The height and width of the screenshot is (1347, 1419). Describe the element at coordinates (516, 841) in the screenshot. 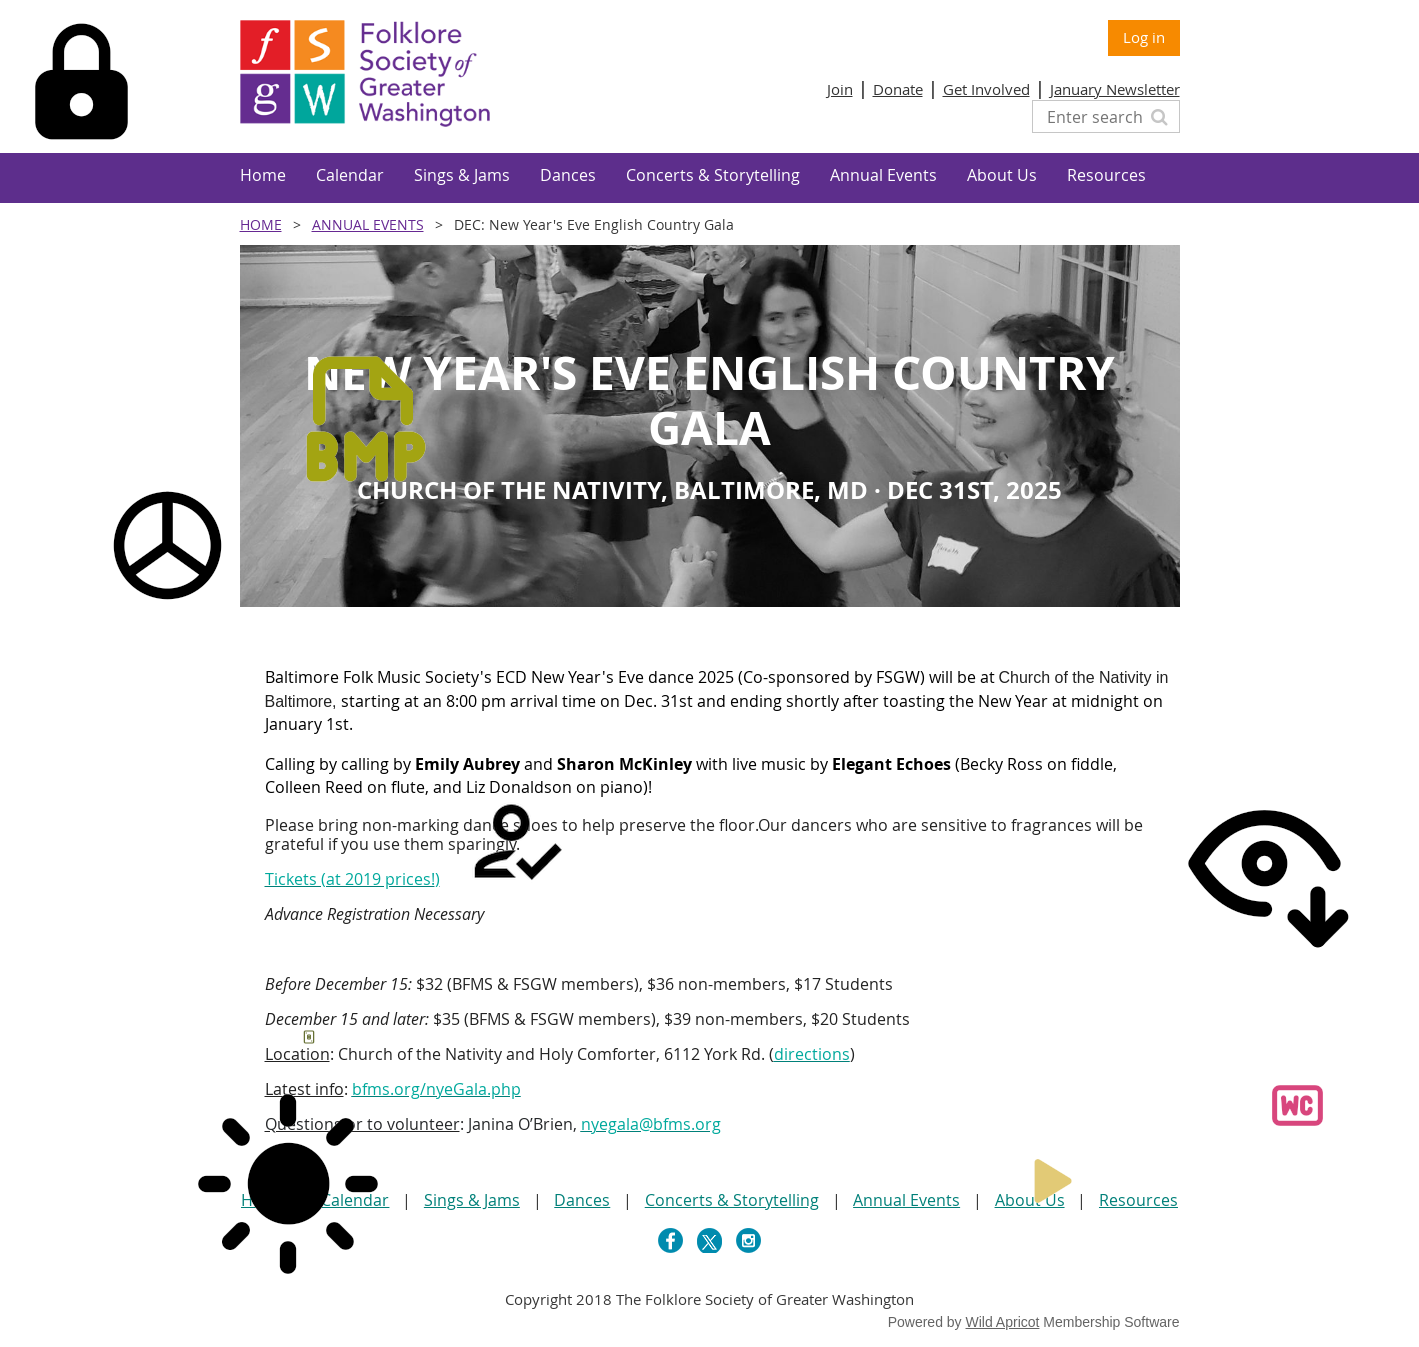

I see `indicates a verified or registered user` at that location.